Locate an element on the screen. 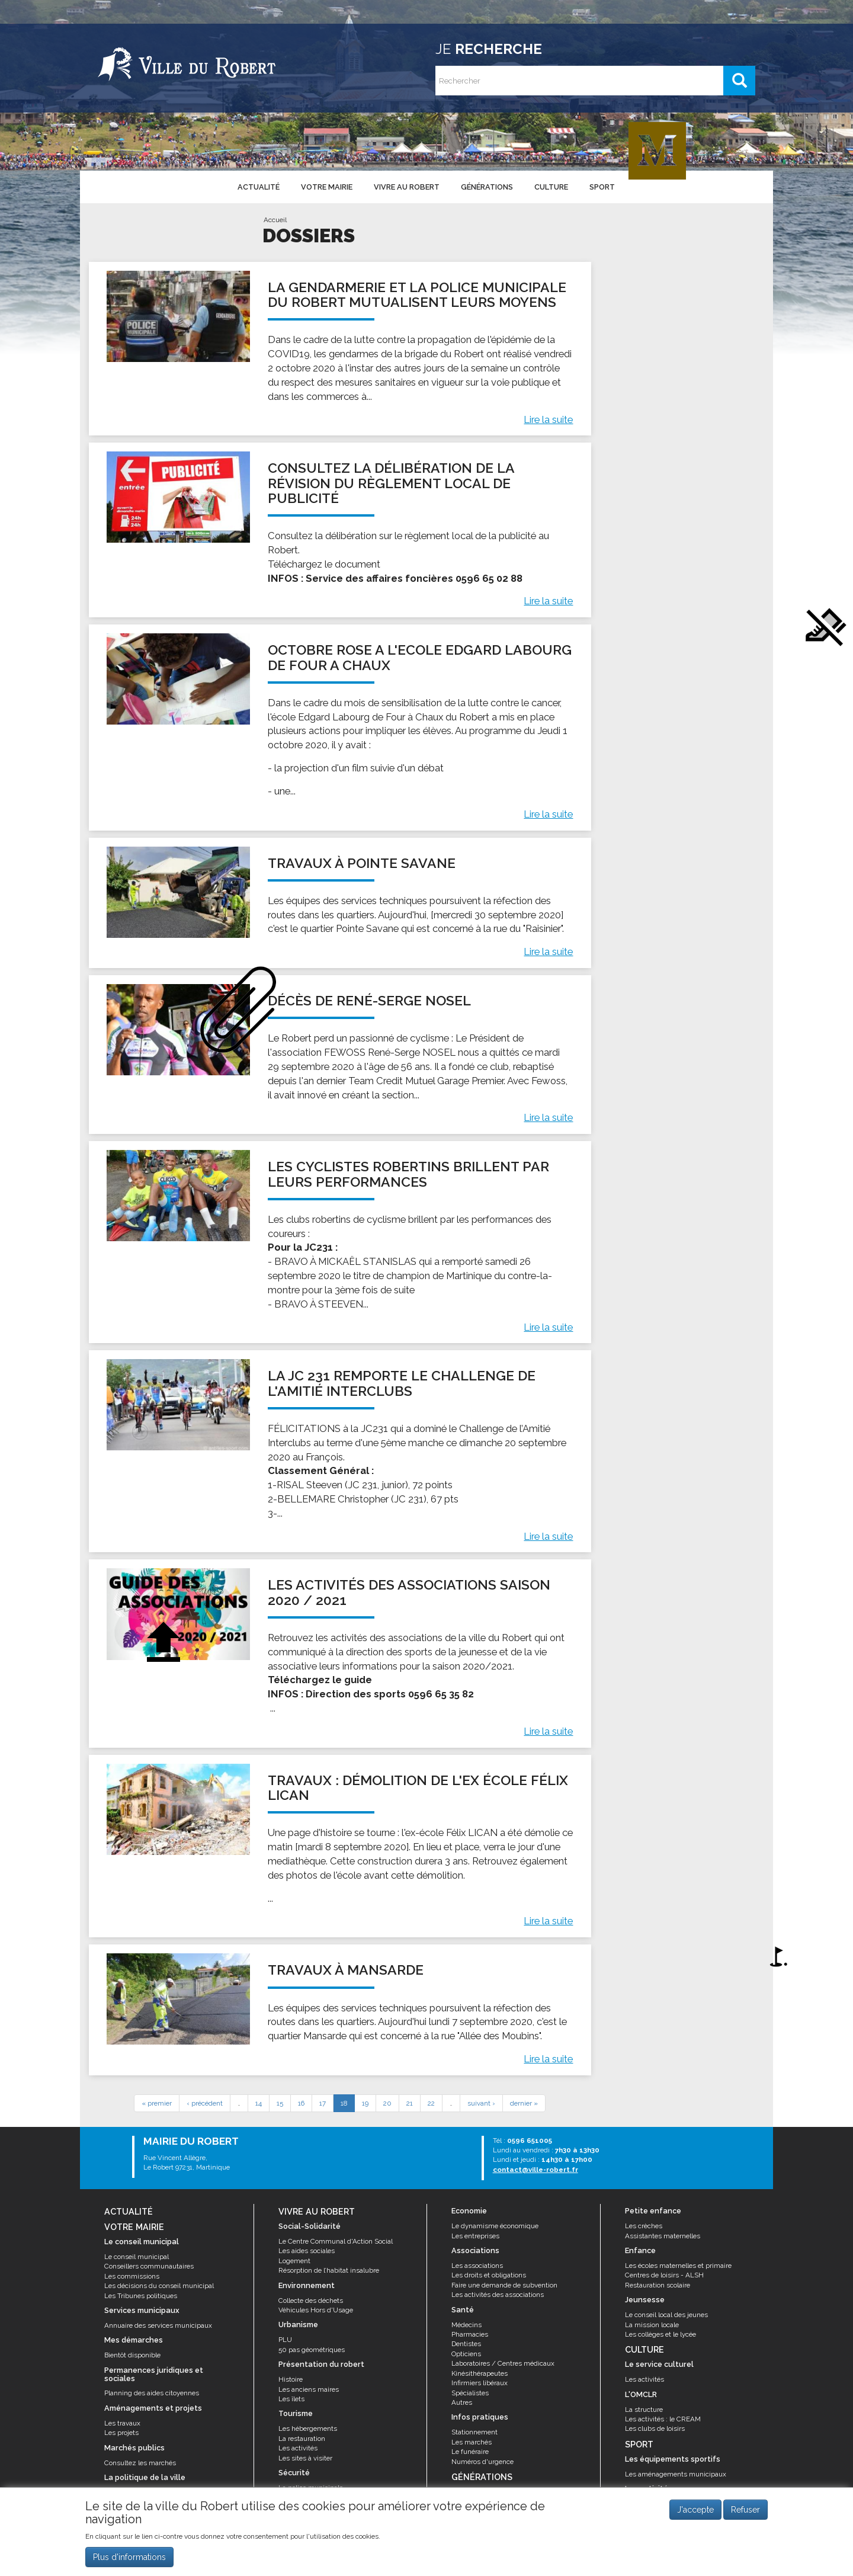 This screenshot has width=853, height=2576. view nearby golf courses is located at coordinates (778, 1956).